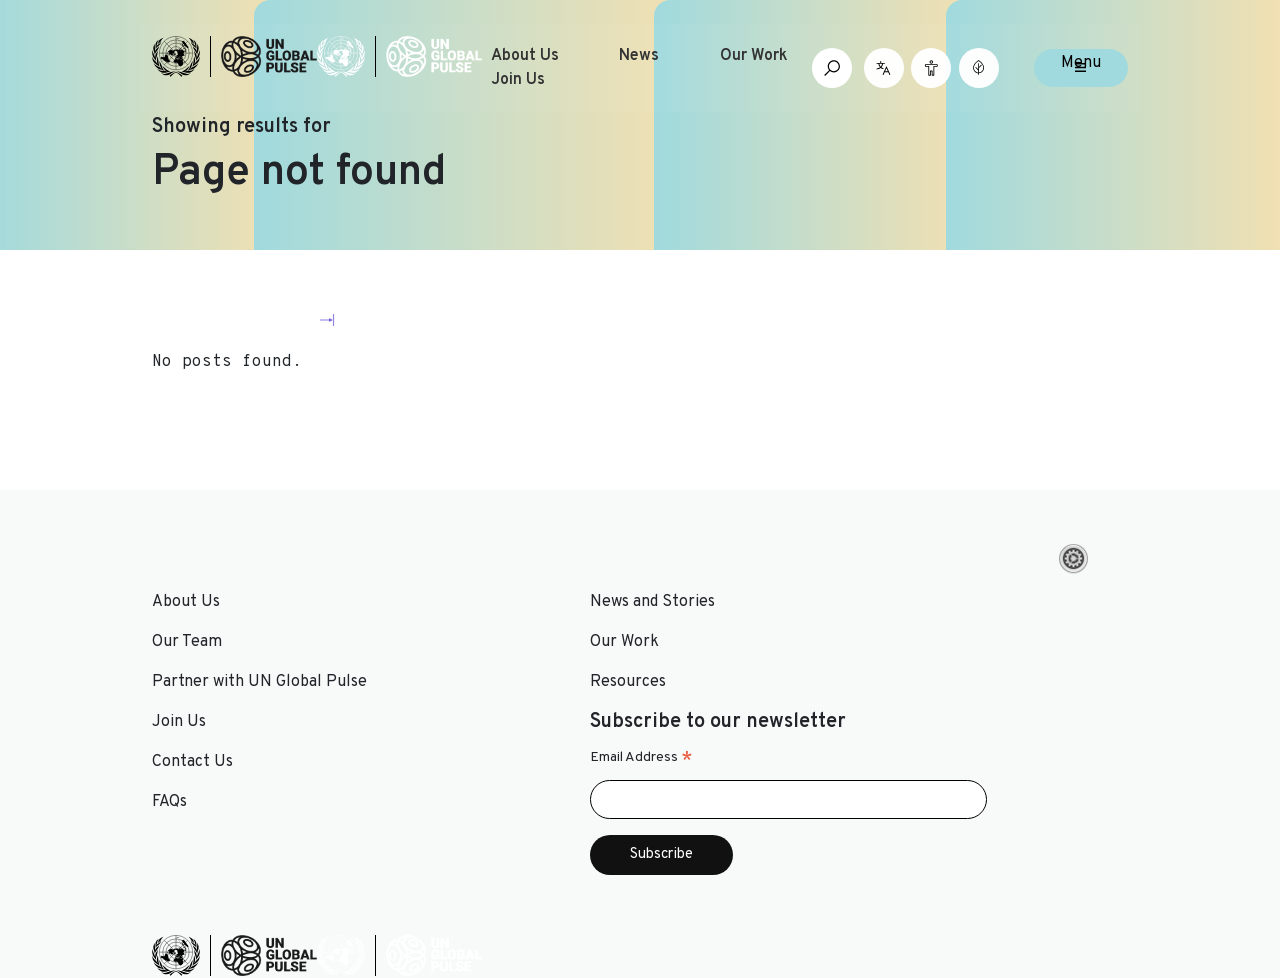 The width and height of the screenshot is (1280, 978). Describe the element at coordinates (327, 320) in the screenshot. I see `skip to the last item in a list or sequence` at that location.